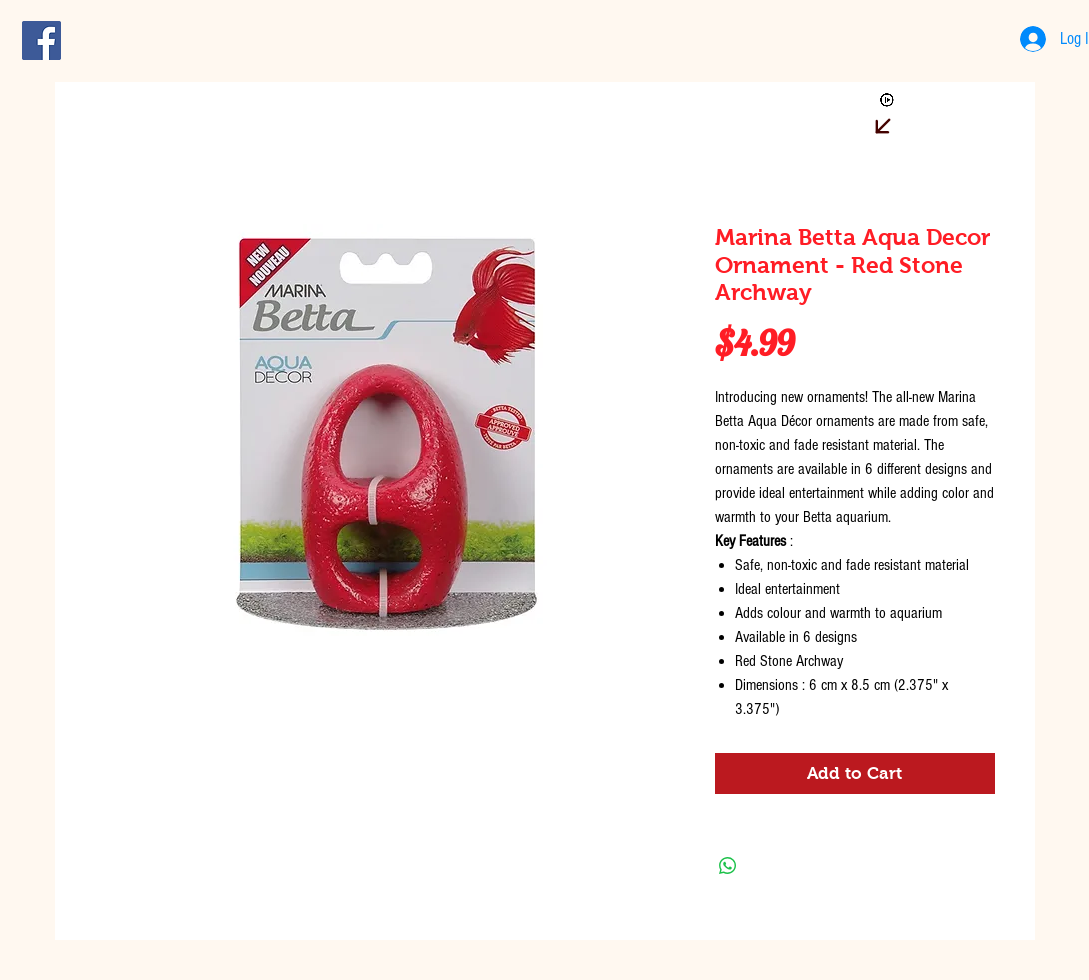 The width and height of the screenshot is (1089, 980). What do you see at coordinates (887, 100) in the screenshot?
I see `skip to next track or media item` at bounding box center [887, 100].